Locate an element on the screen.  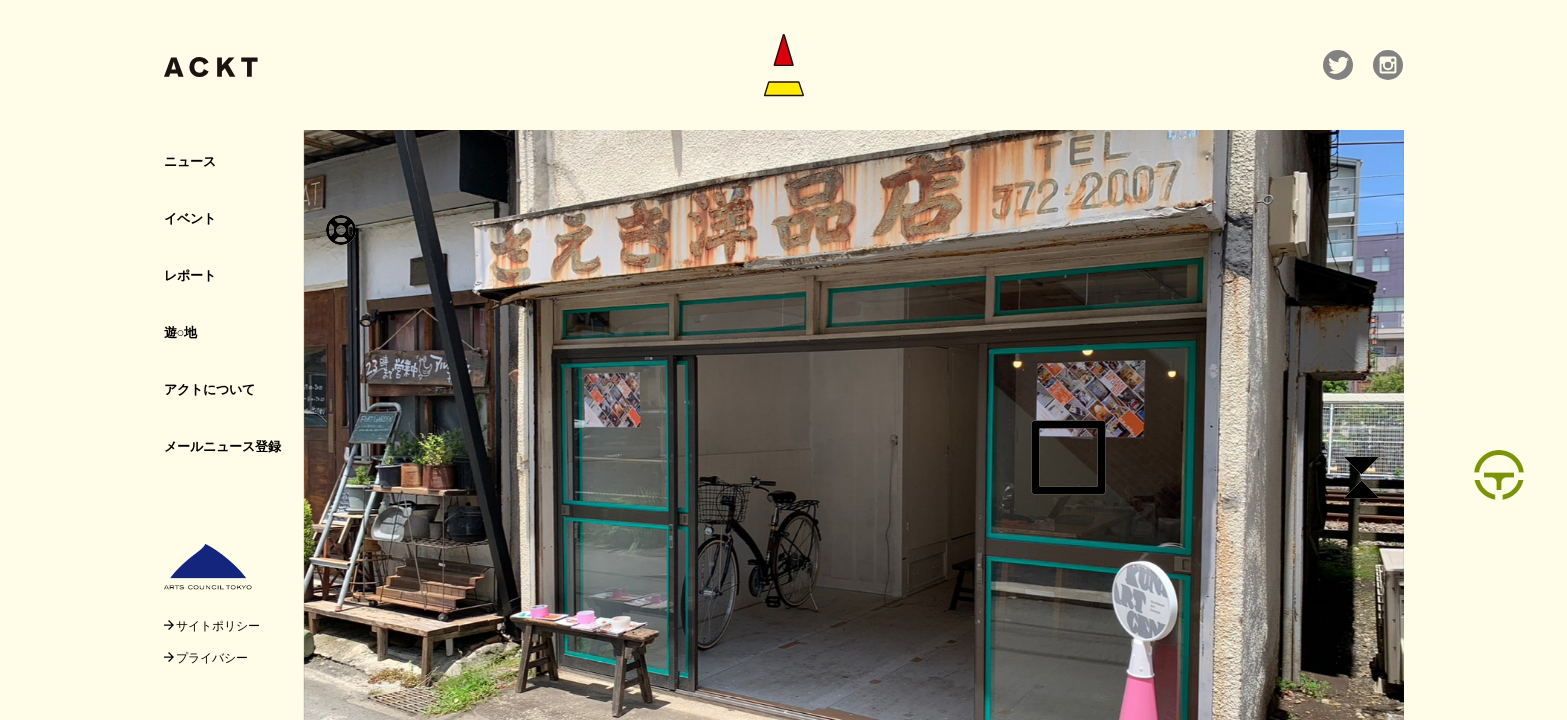
stop media playback is located at coordinates (1068, 457).